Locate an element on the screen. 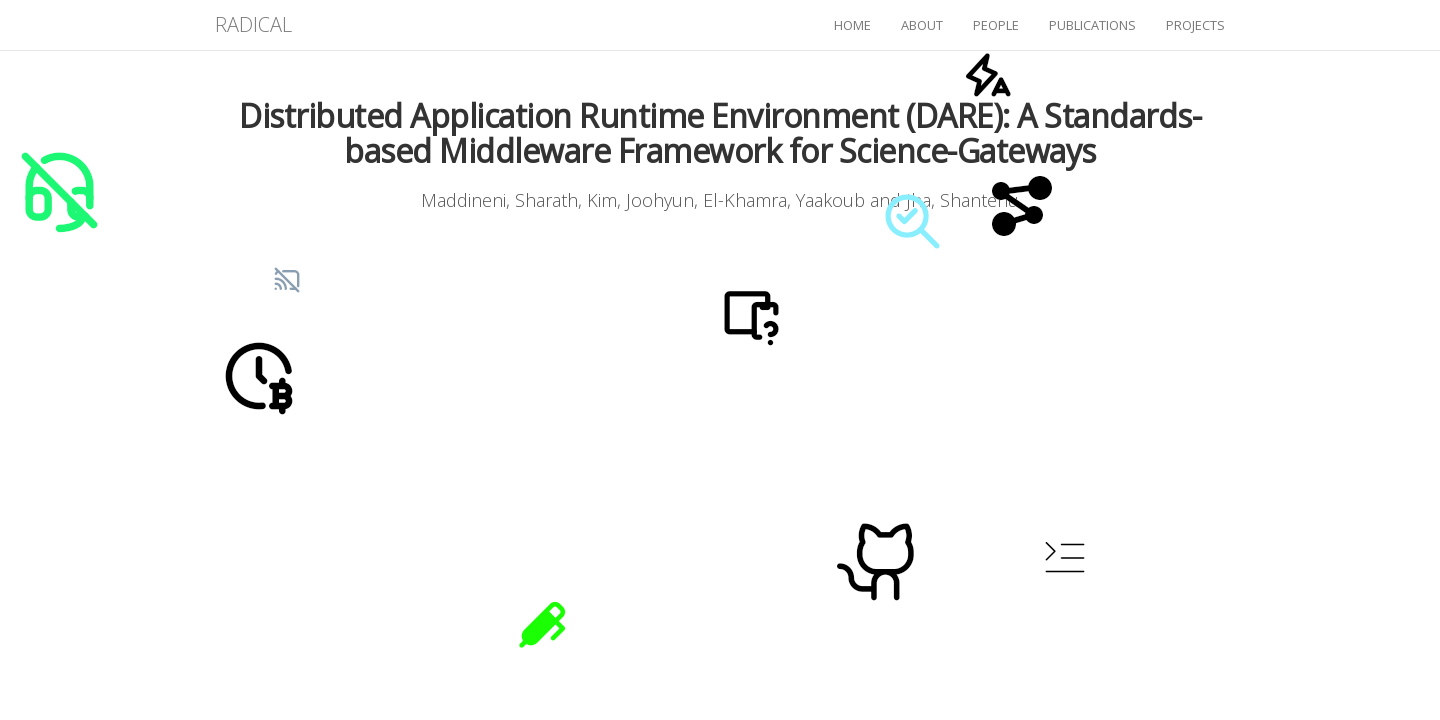  get help with connected devices is located at coordinates (751, 315).